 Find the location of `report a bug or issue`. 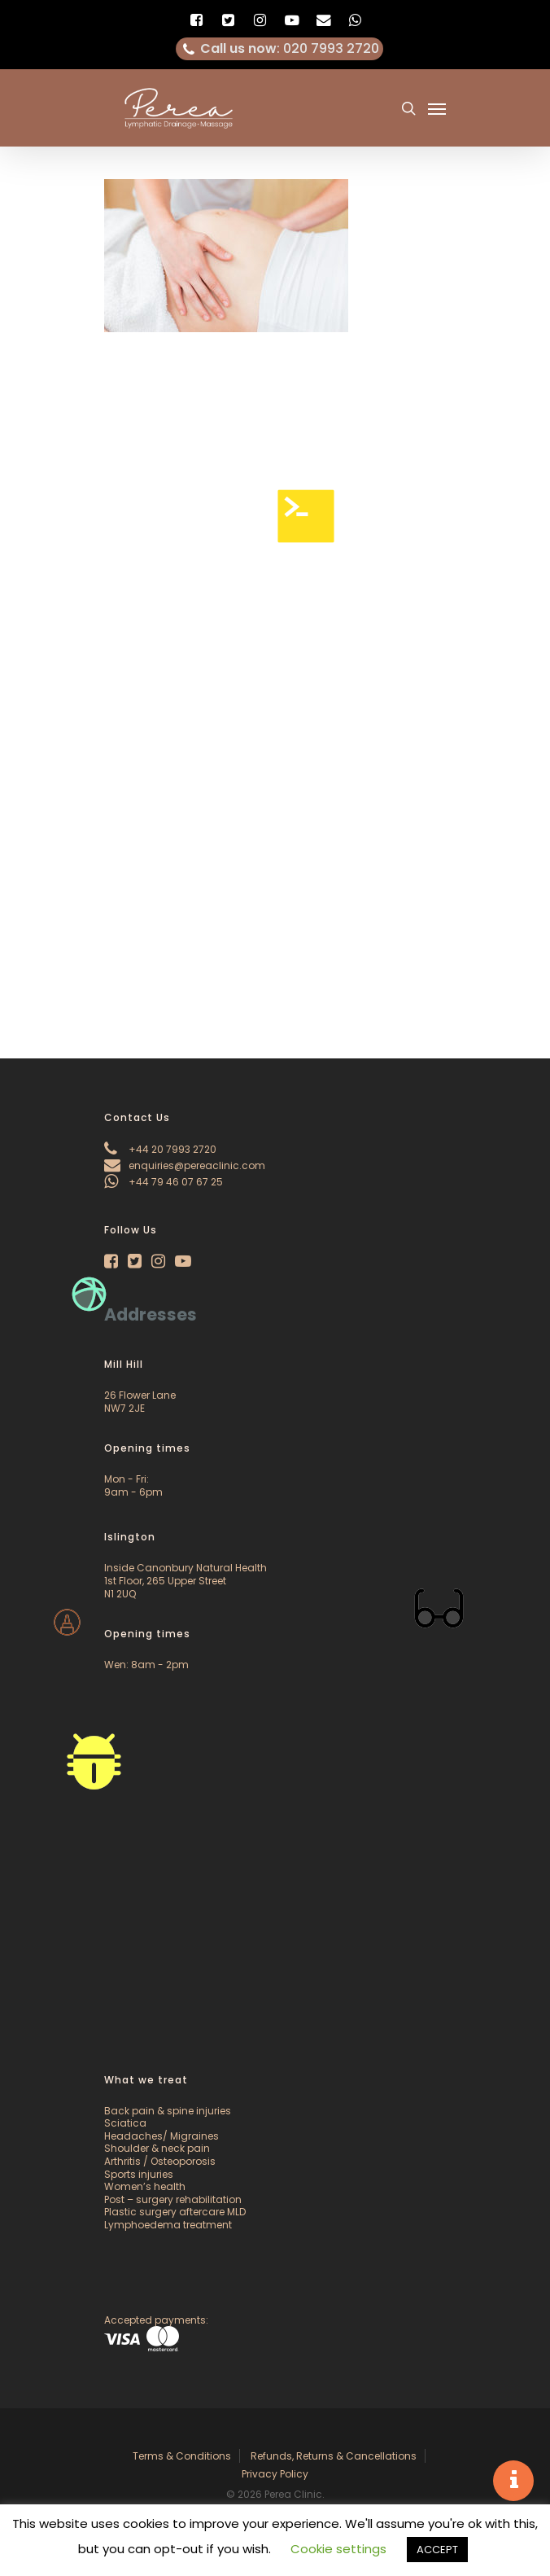

report a bug or issue is located at coordinates (94, 1760).